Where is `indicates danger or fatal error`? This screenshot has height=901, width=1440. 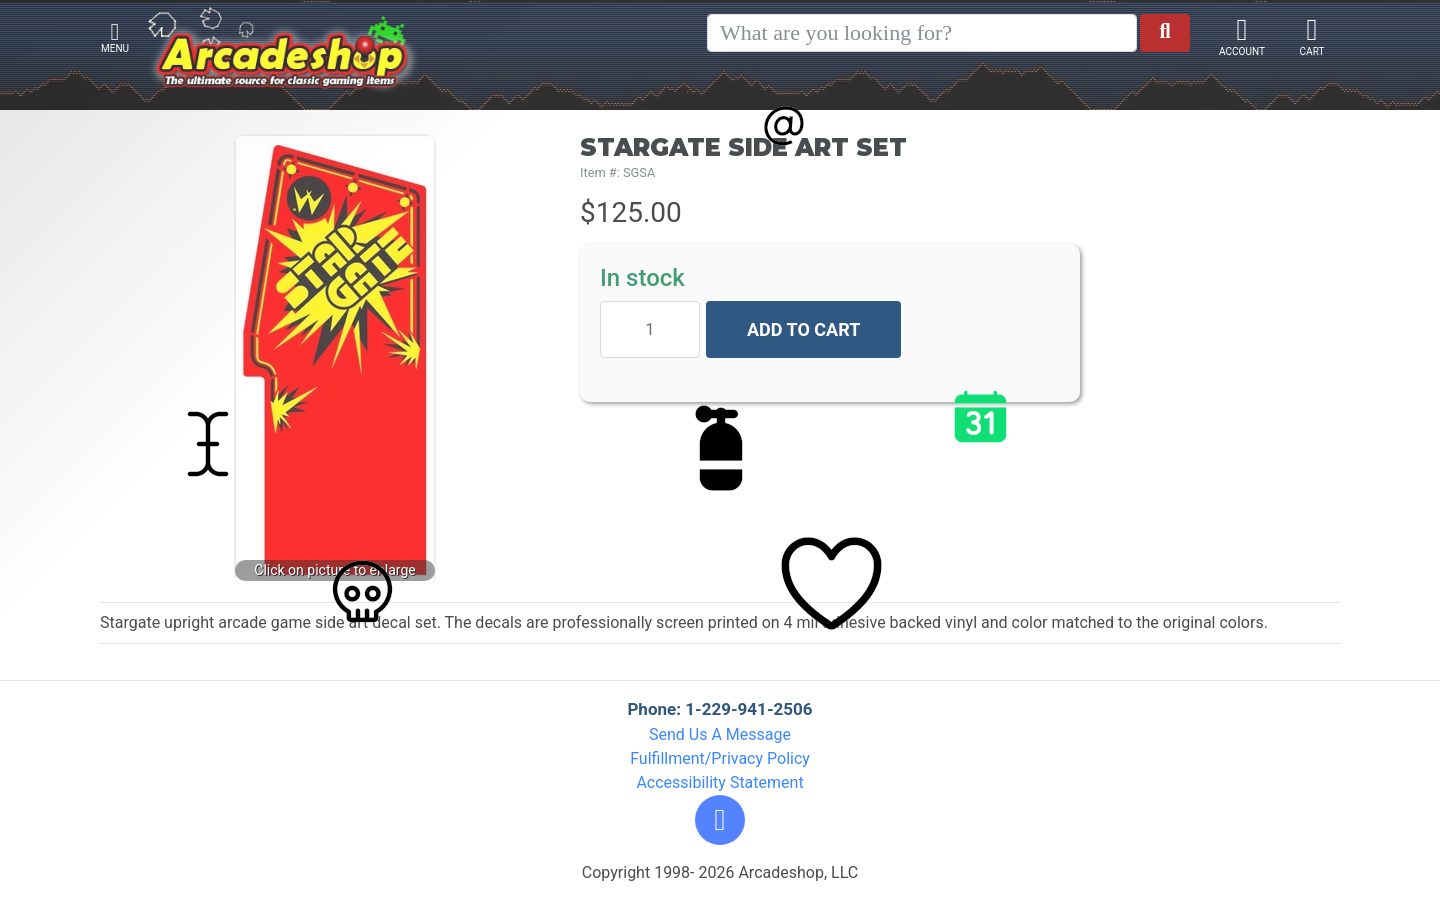 indicates danger or fatal error is located at coordinates (362, 592).